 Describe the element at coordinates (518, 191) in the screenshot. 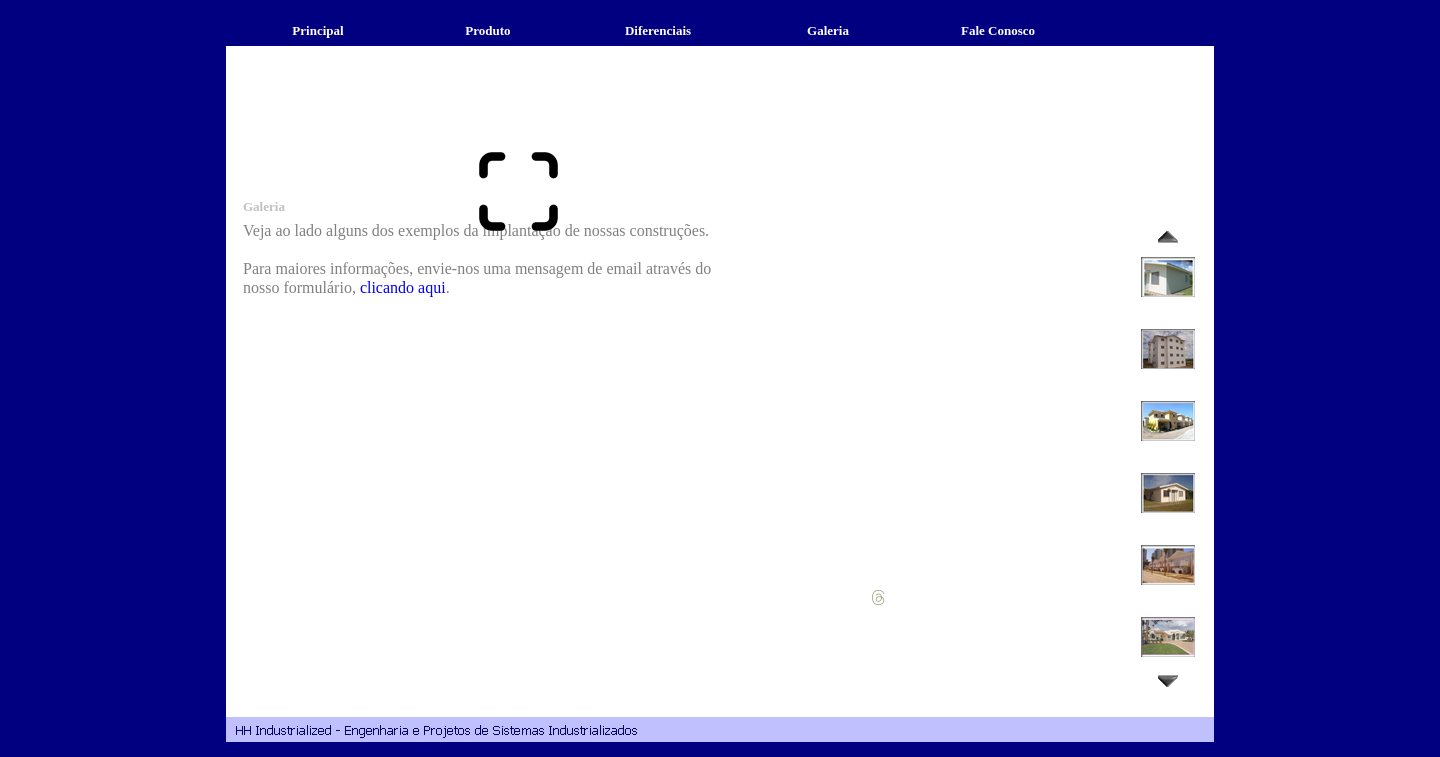

I see `crop or resize an image` at that location.